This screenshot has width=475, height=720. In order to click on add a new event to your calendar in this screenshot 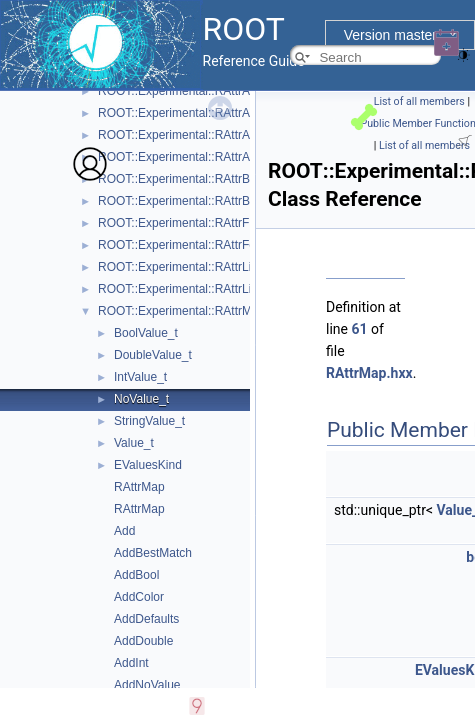, I will do `click(446, 43)`.